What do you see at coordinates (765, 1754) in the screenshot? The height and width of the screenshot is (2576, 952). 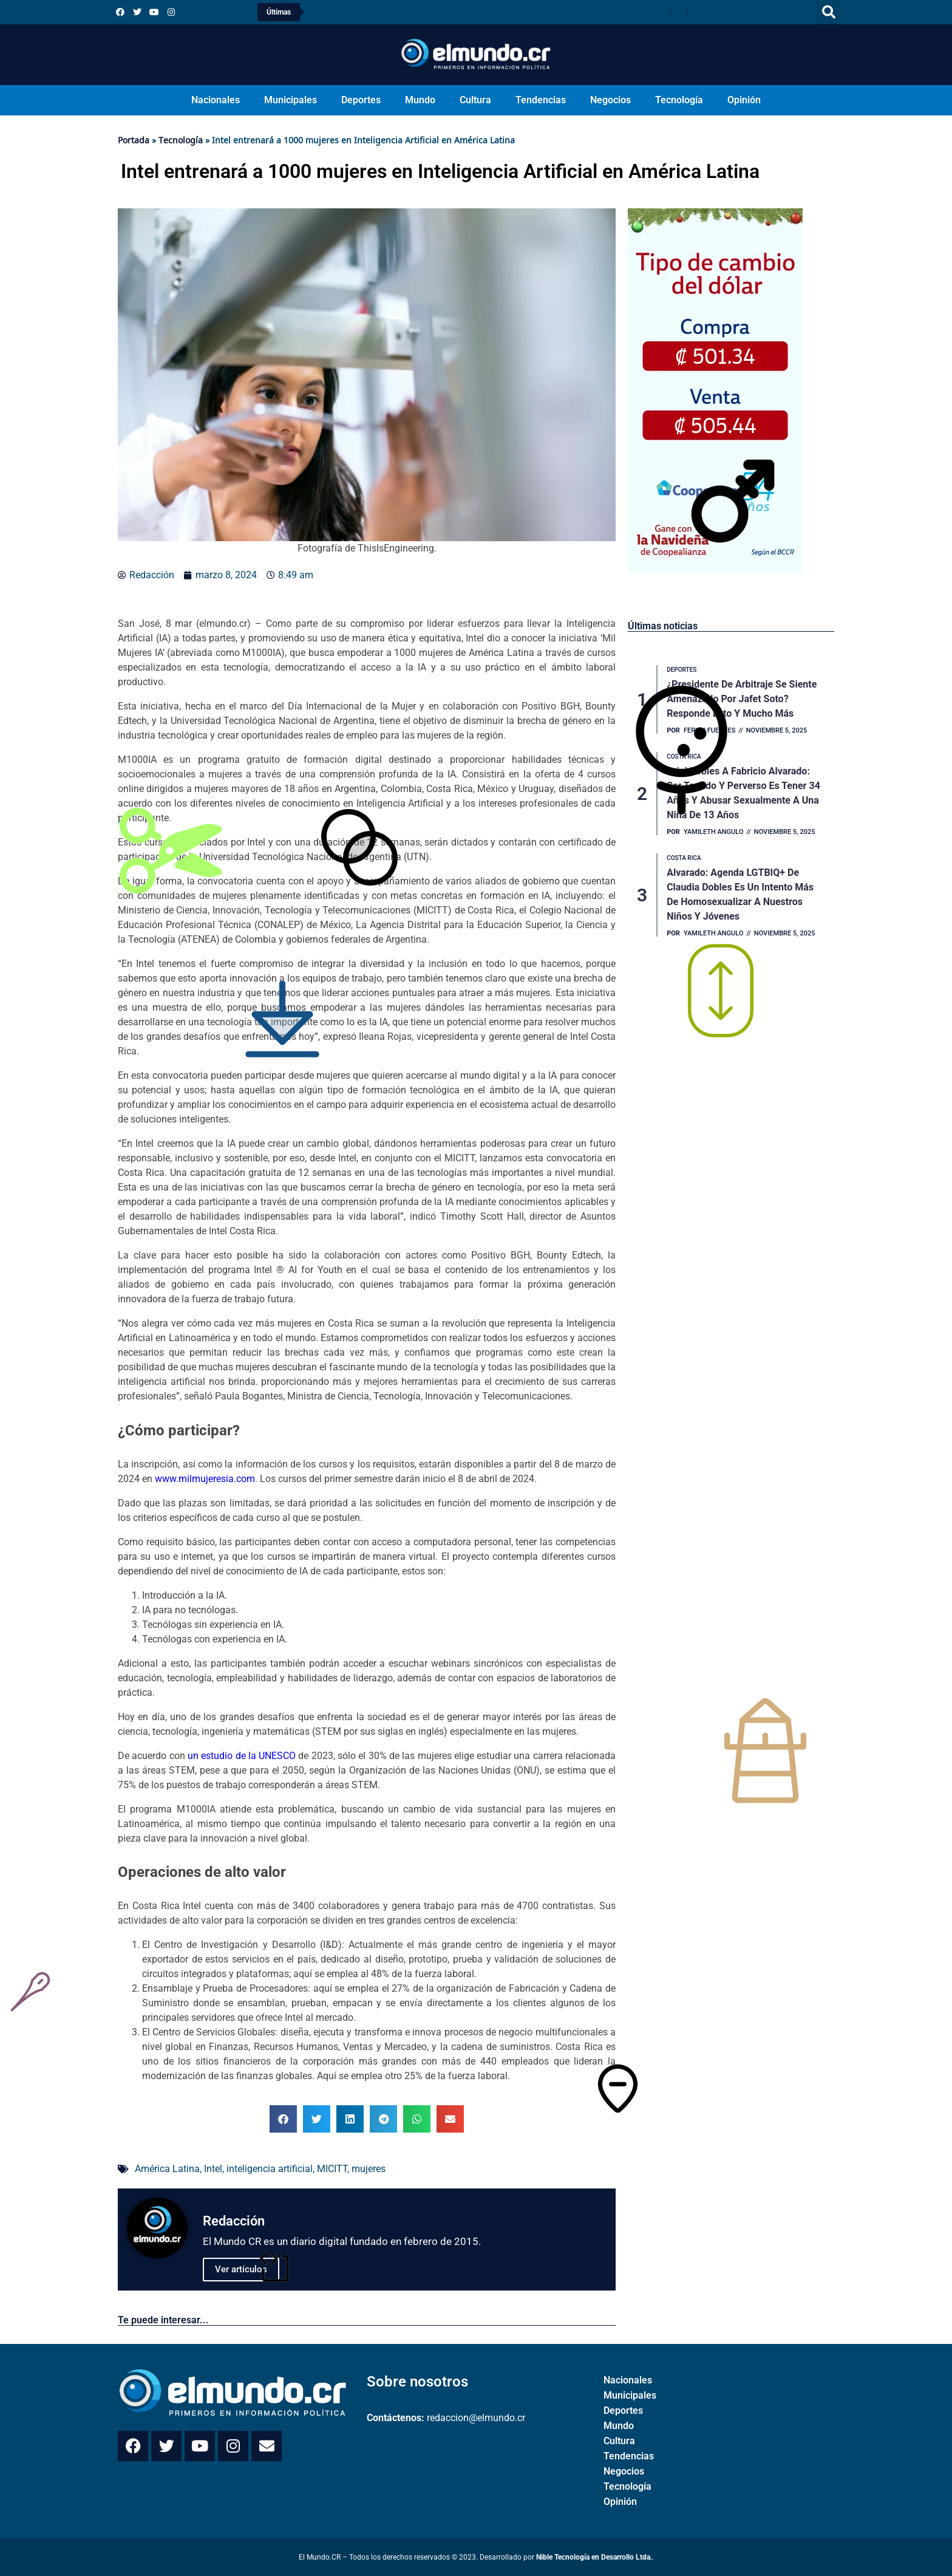 I see `access website accessibility or SEO audit tools` at bounding box center [765, 1754].